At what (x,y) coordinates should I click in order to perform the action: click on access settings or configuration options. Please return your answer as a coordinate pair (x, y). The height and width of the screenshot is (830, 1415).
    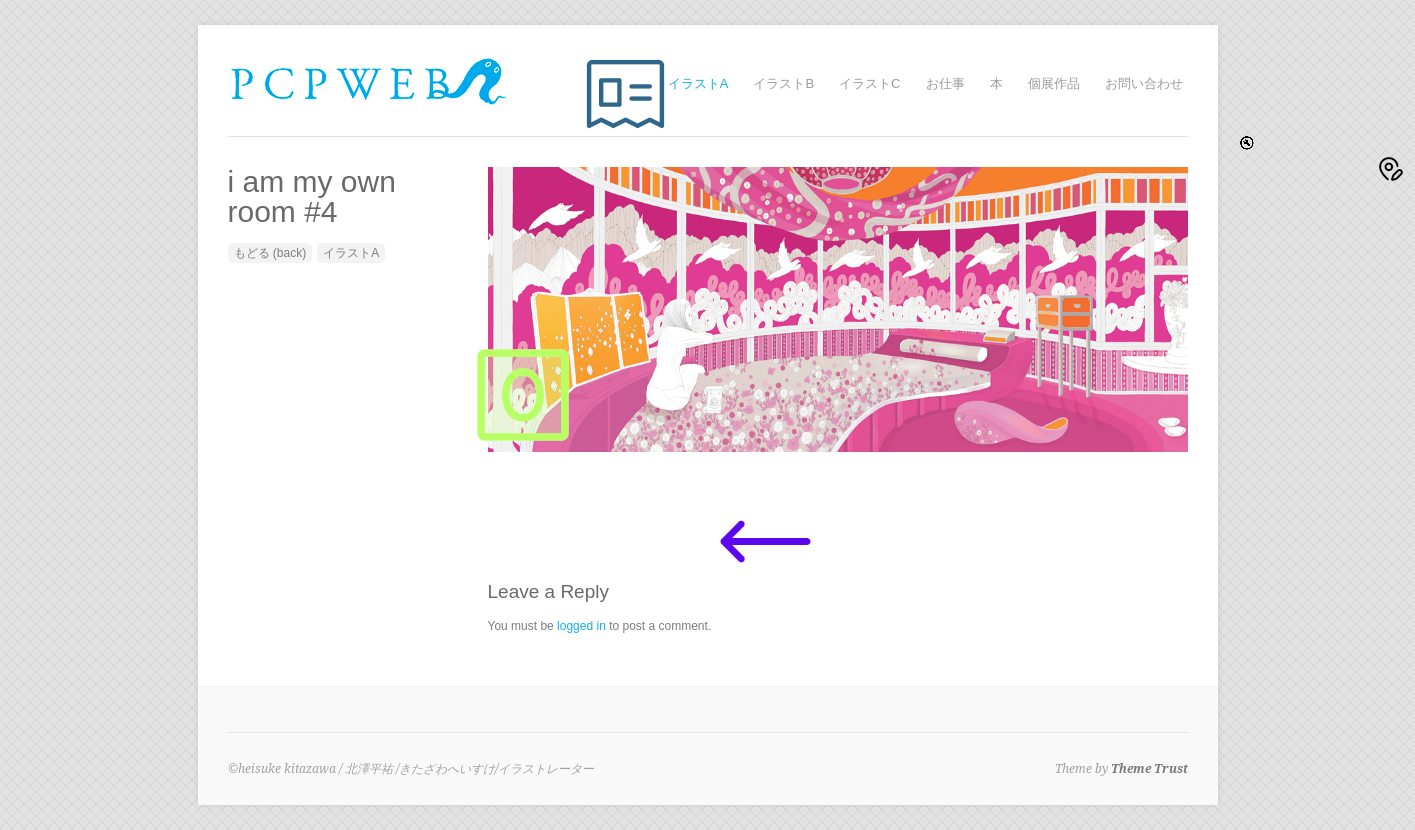
    Looking at the image, I should click on (1247, 143).